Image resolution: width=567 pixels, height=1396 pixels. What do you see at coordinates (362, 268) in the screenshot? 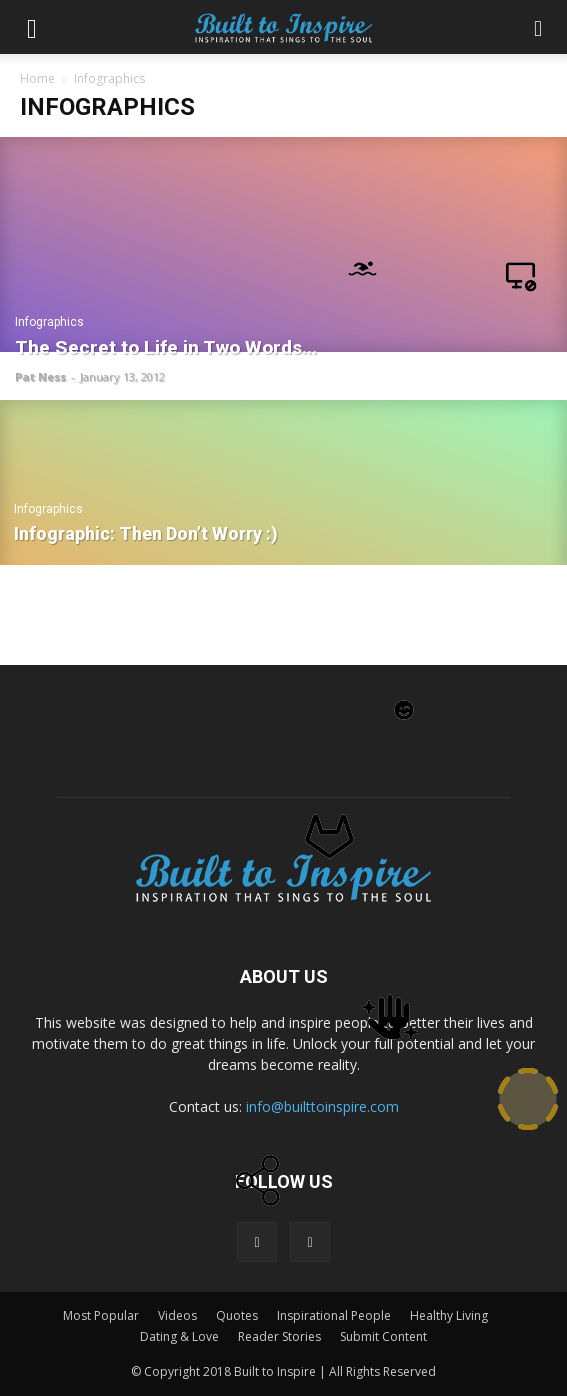
I see `access swimming pool or aquatic facilities` at bounding box center [362, 268].